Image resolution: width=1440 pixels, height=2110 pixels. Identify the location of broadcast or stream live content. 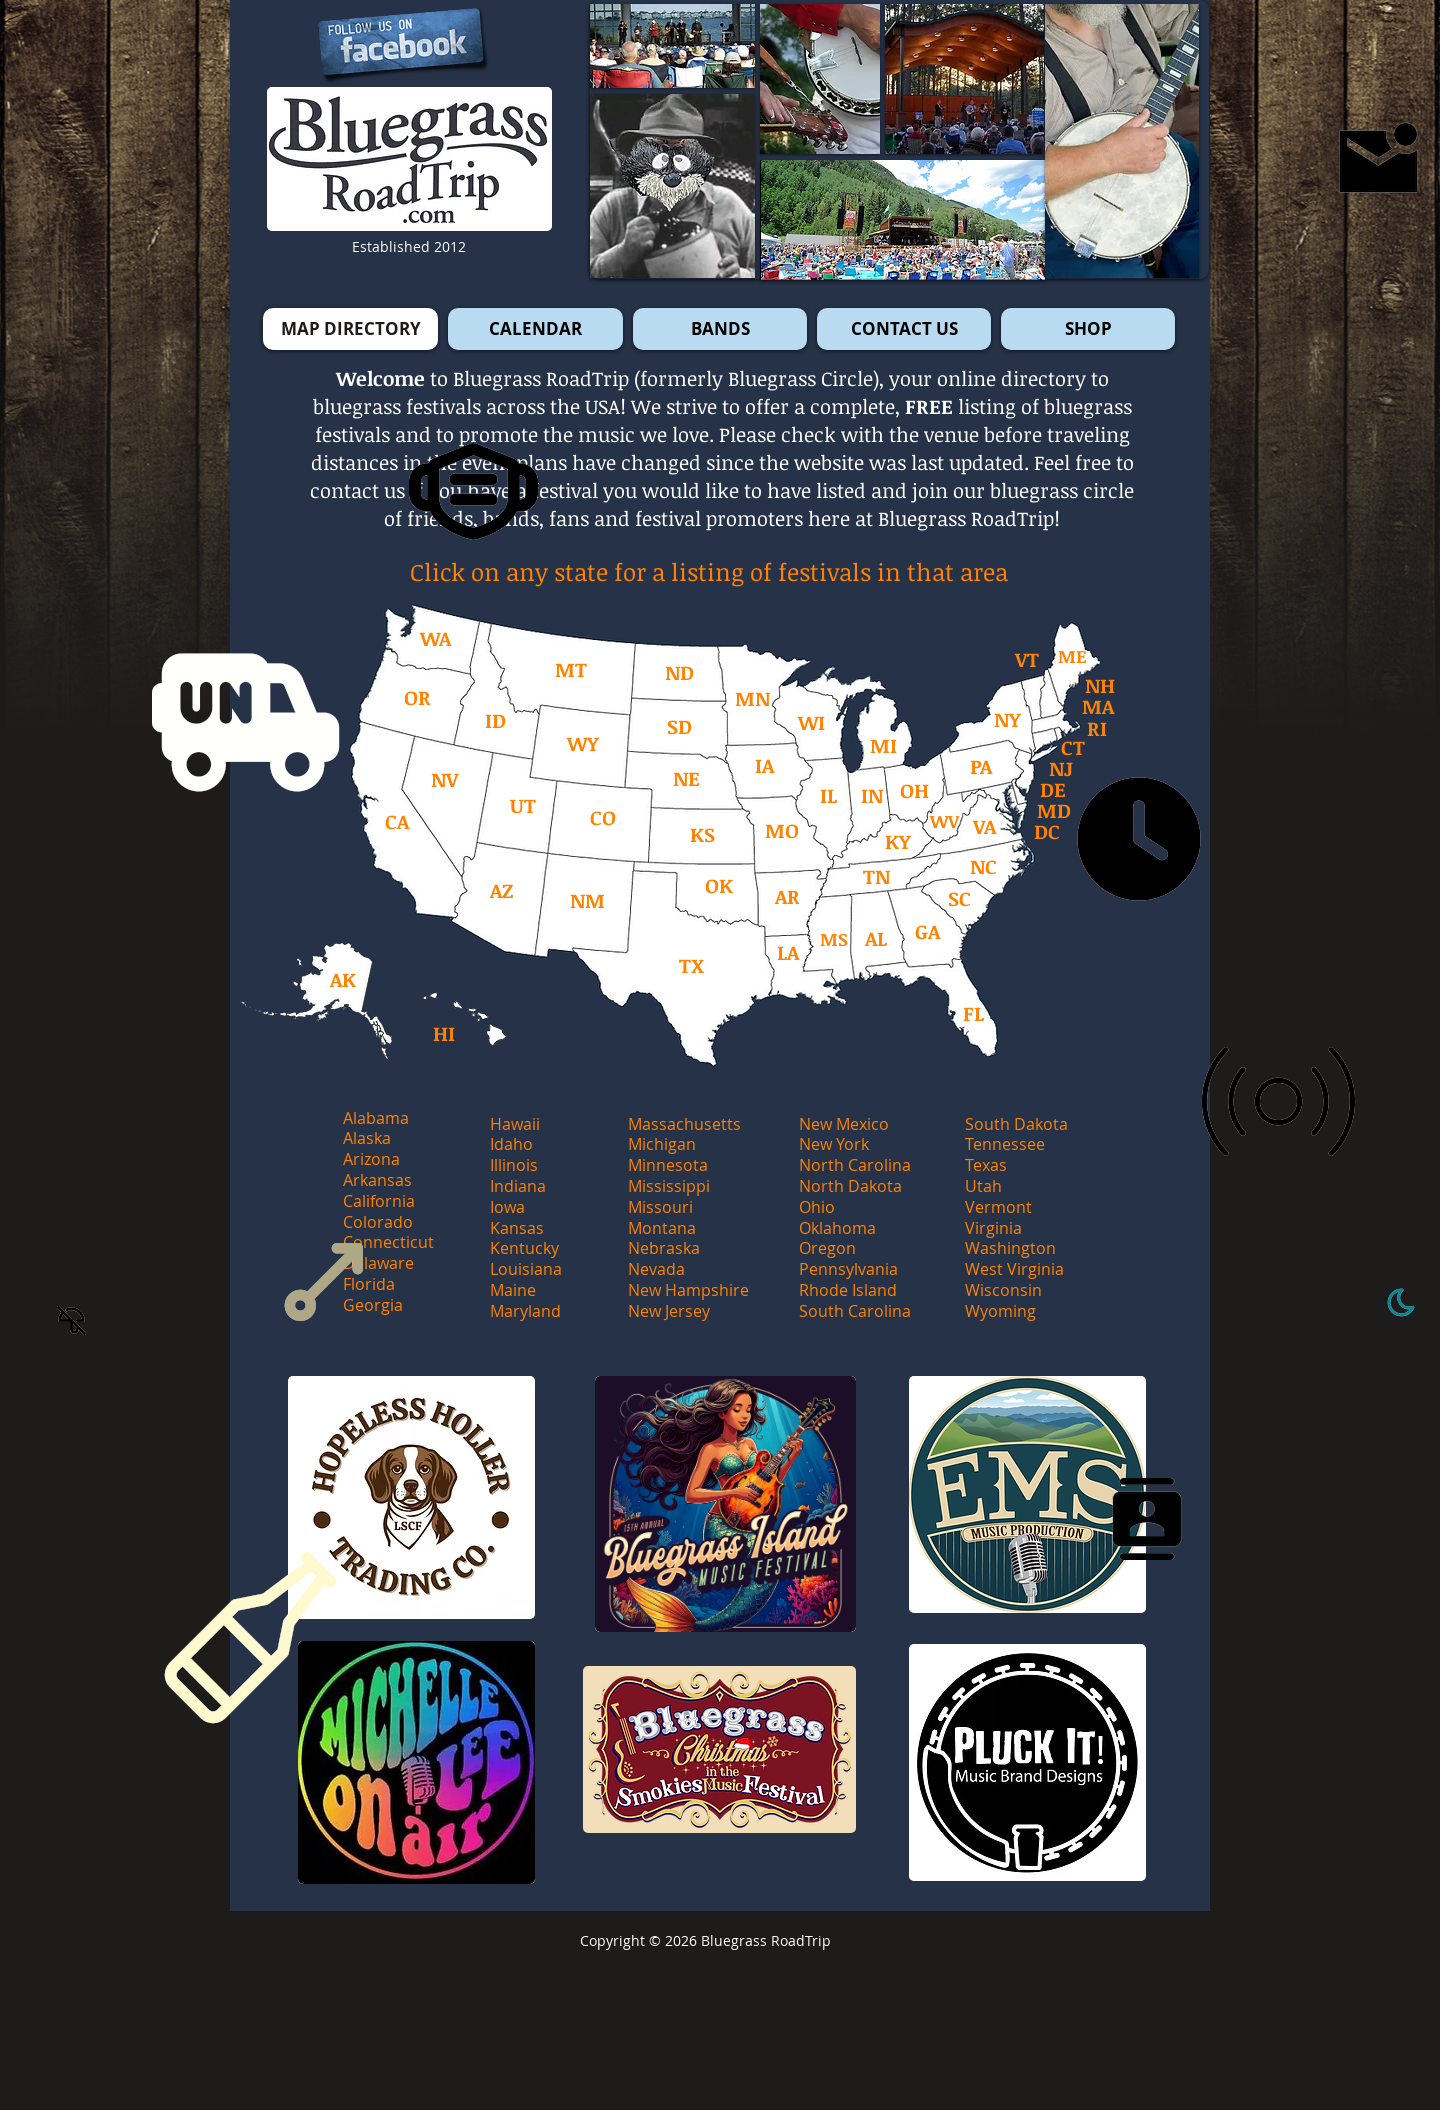
(1278, 1101).